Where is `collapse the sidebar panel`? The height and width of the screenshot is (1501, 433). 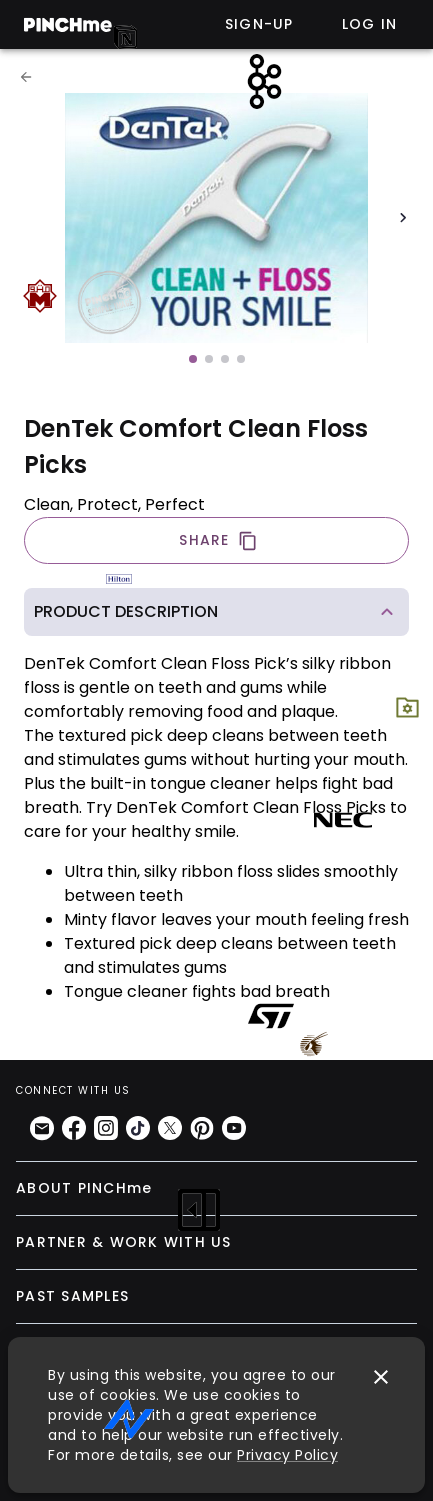
collapse the sidebar panel is located at coordinates (199, 1210).